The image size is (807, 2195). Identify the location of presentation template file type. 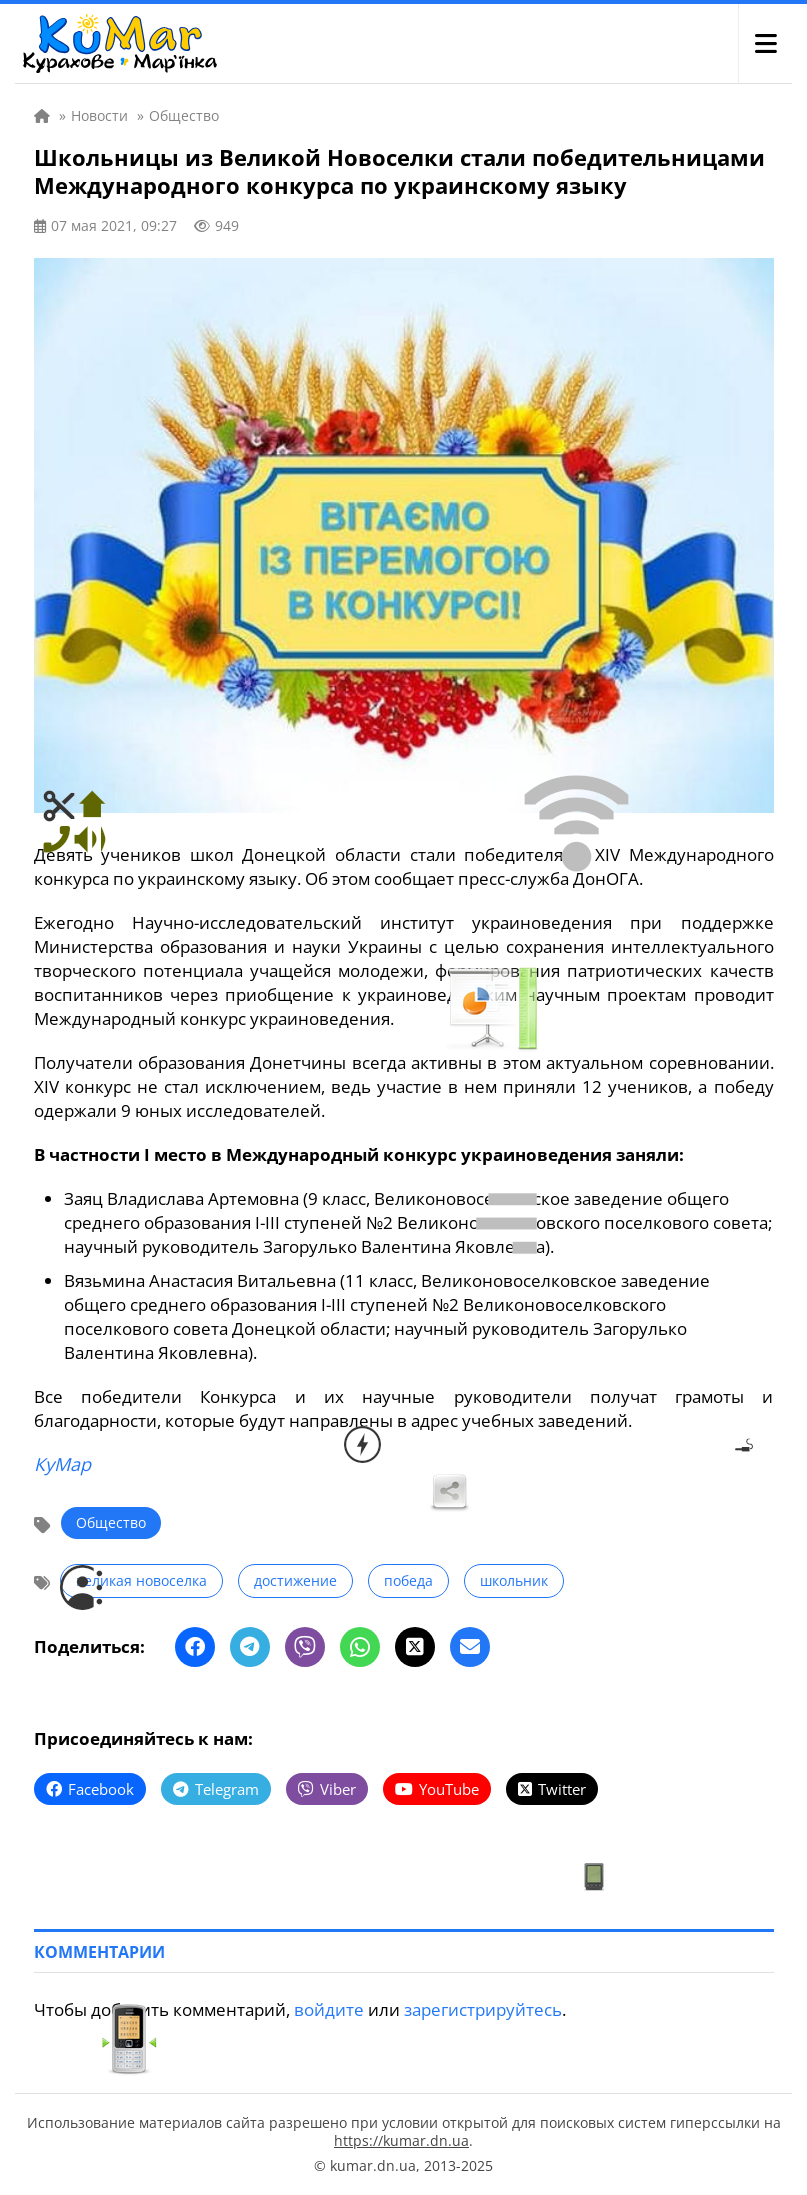
(492, 1006).